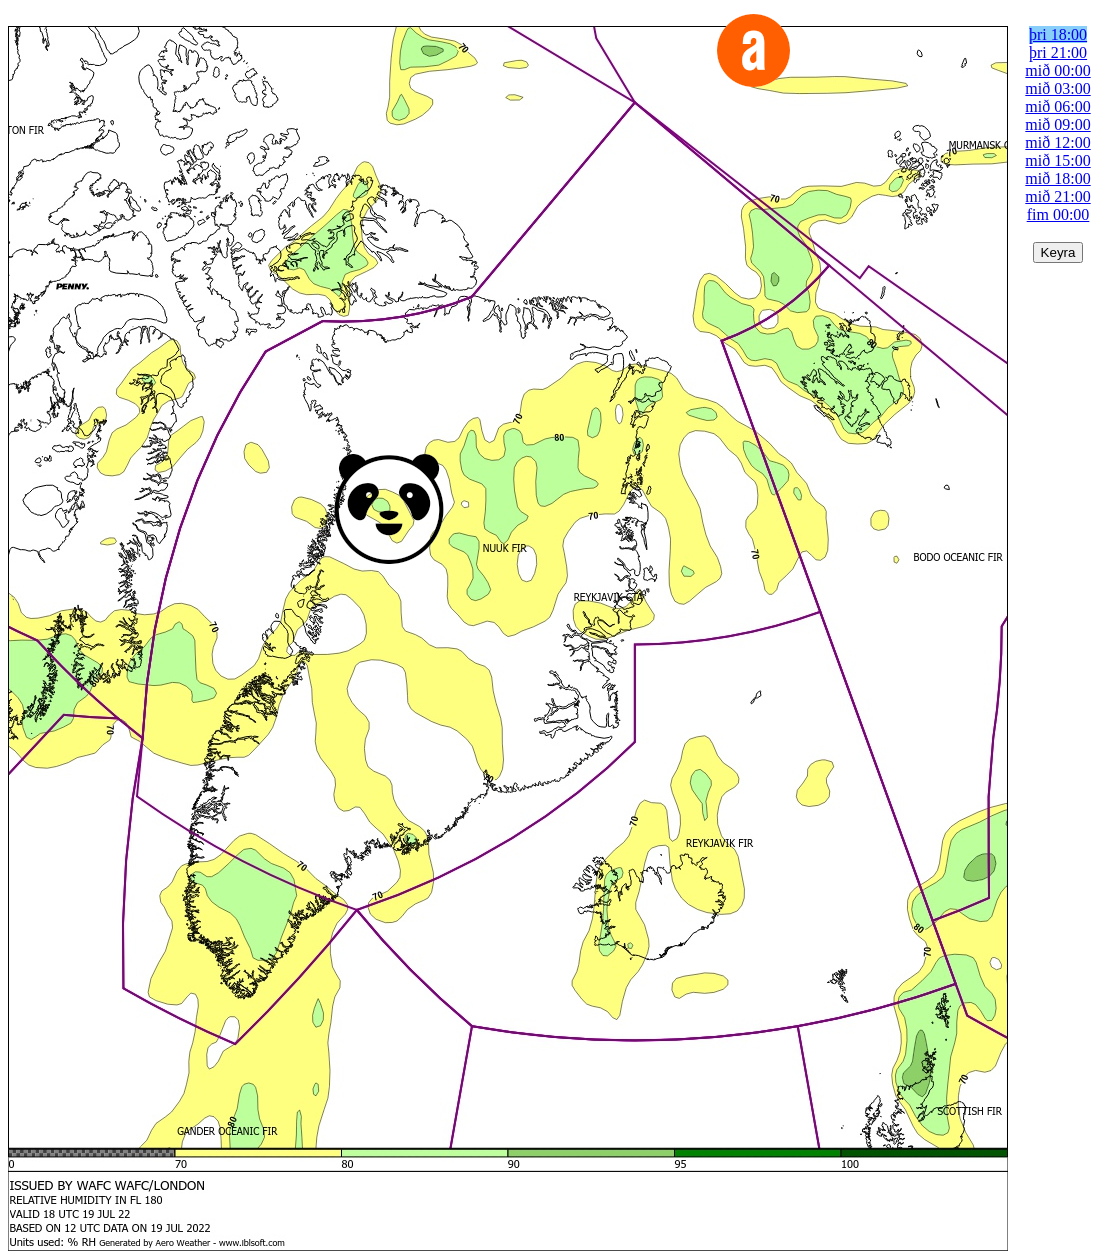  I want to click on open the foodpanda app, so click(389, 509).